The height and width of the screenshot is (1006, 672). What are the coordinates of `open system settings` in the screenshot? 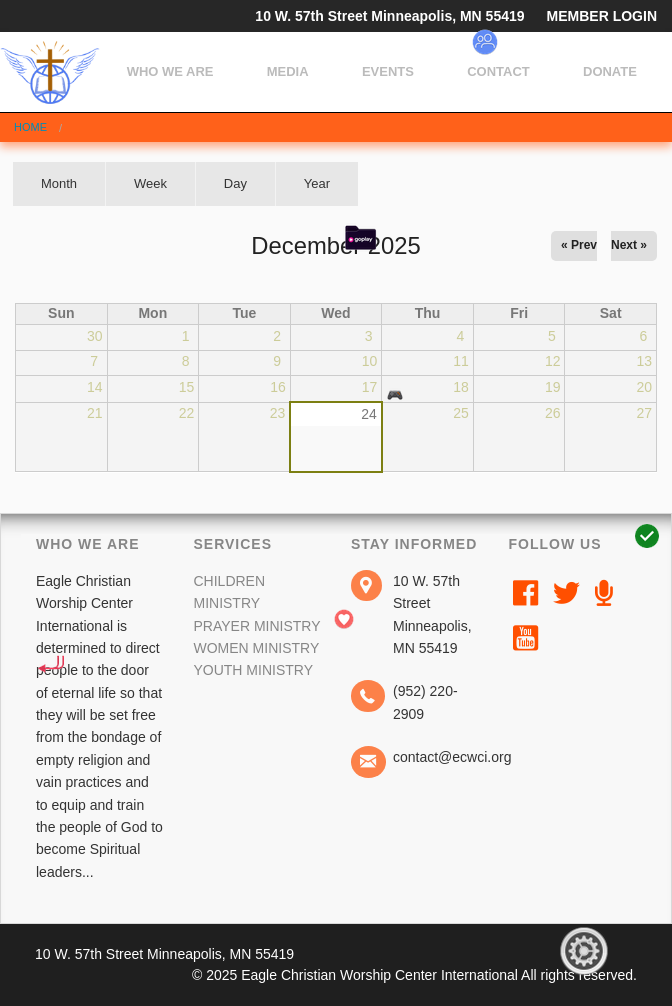 It's located at (584, 951).